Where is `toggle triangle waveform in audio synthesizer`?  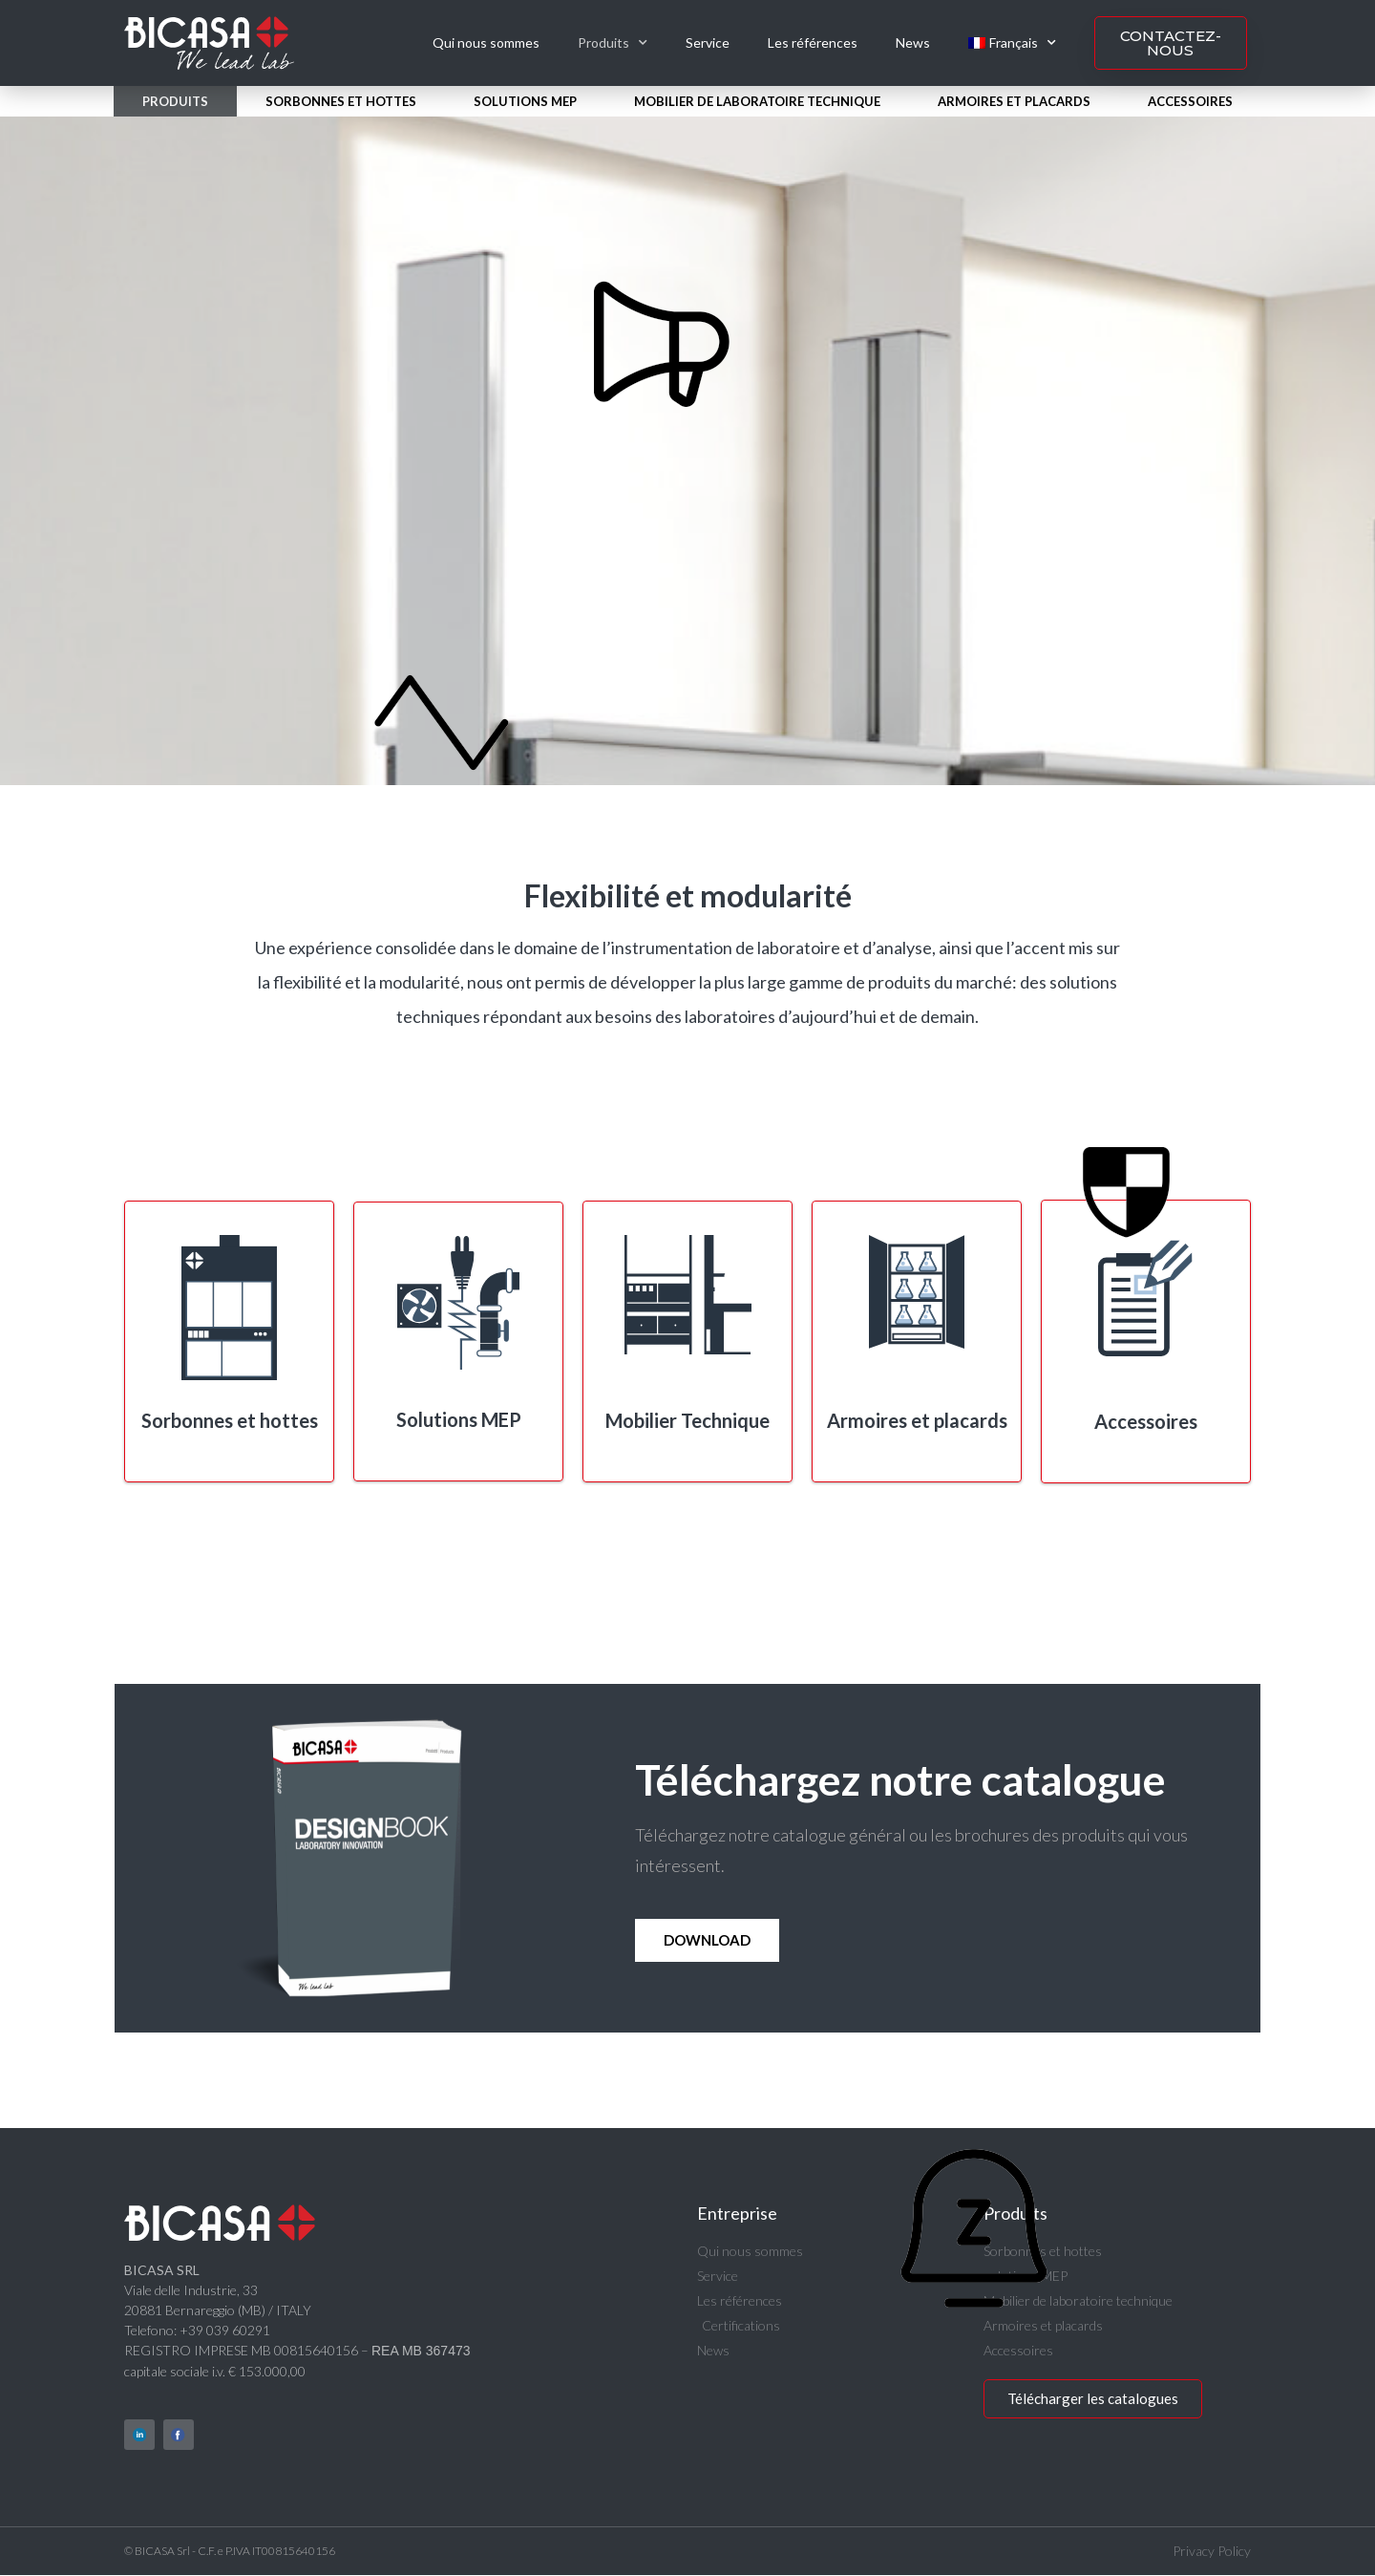 toggle triangle waveform in audio synthesizer is located at coordinates (441, 722).